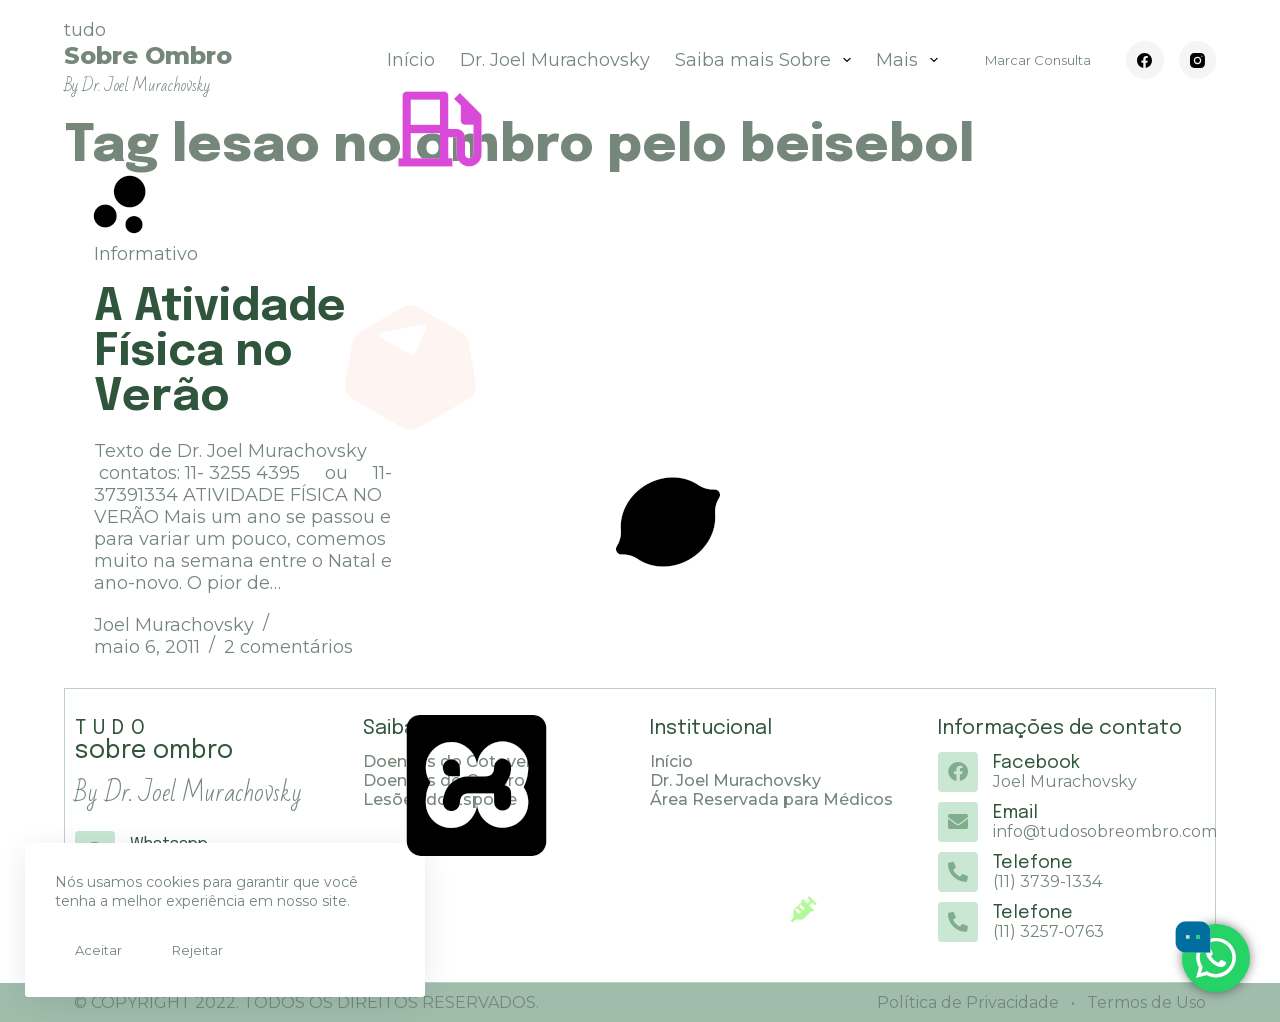  What do you see at coordinates (804, 909) in the screenshot?
I see `access medical or vaccination records` at bounding box center [804, 909].